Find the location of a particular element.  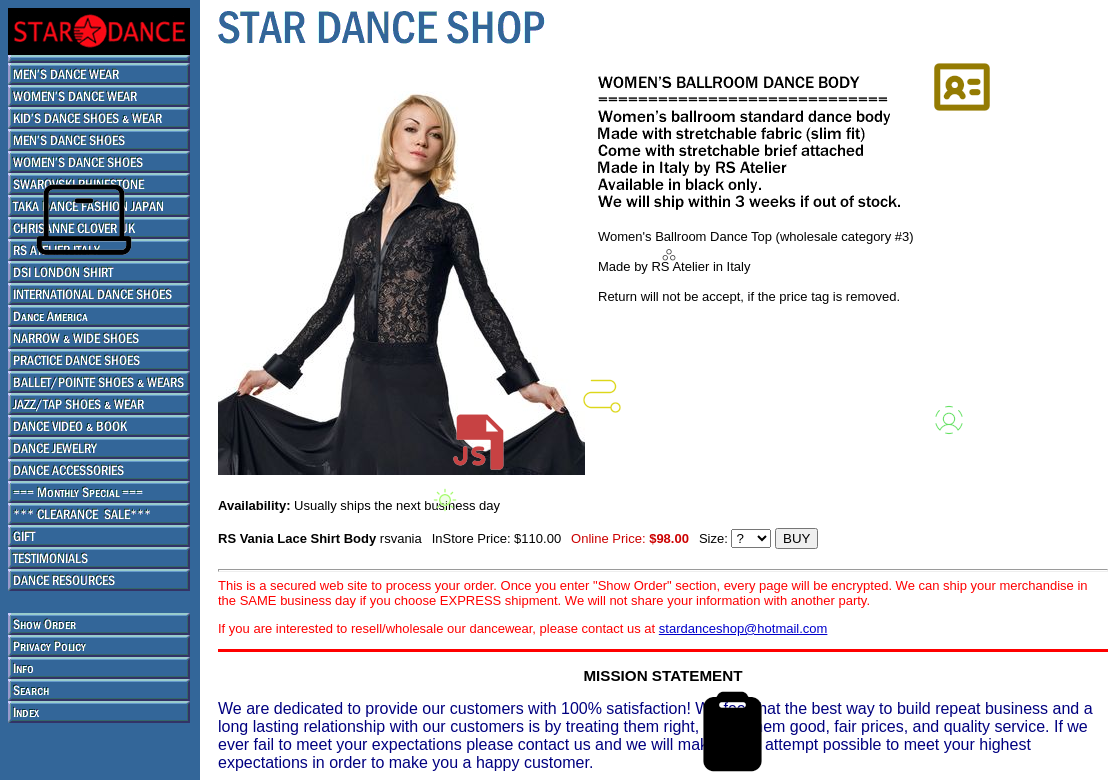

view your profile or account information is located at coordinates (962, 87).